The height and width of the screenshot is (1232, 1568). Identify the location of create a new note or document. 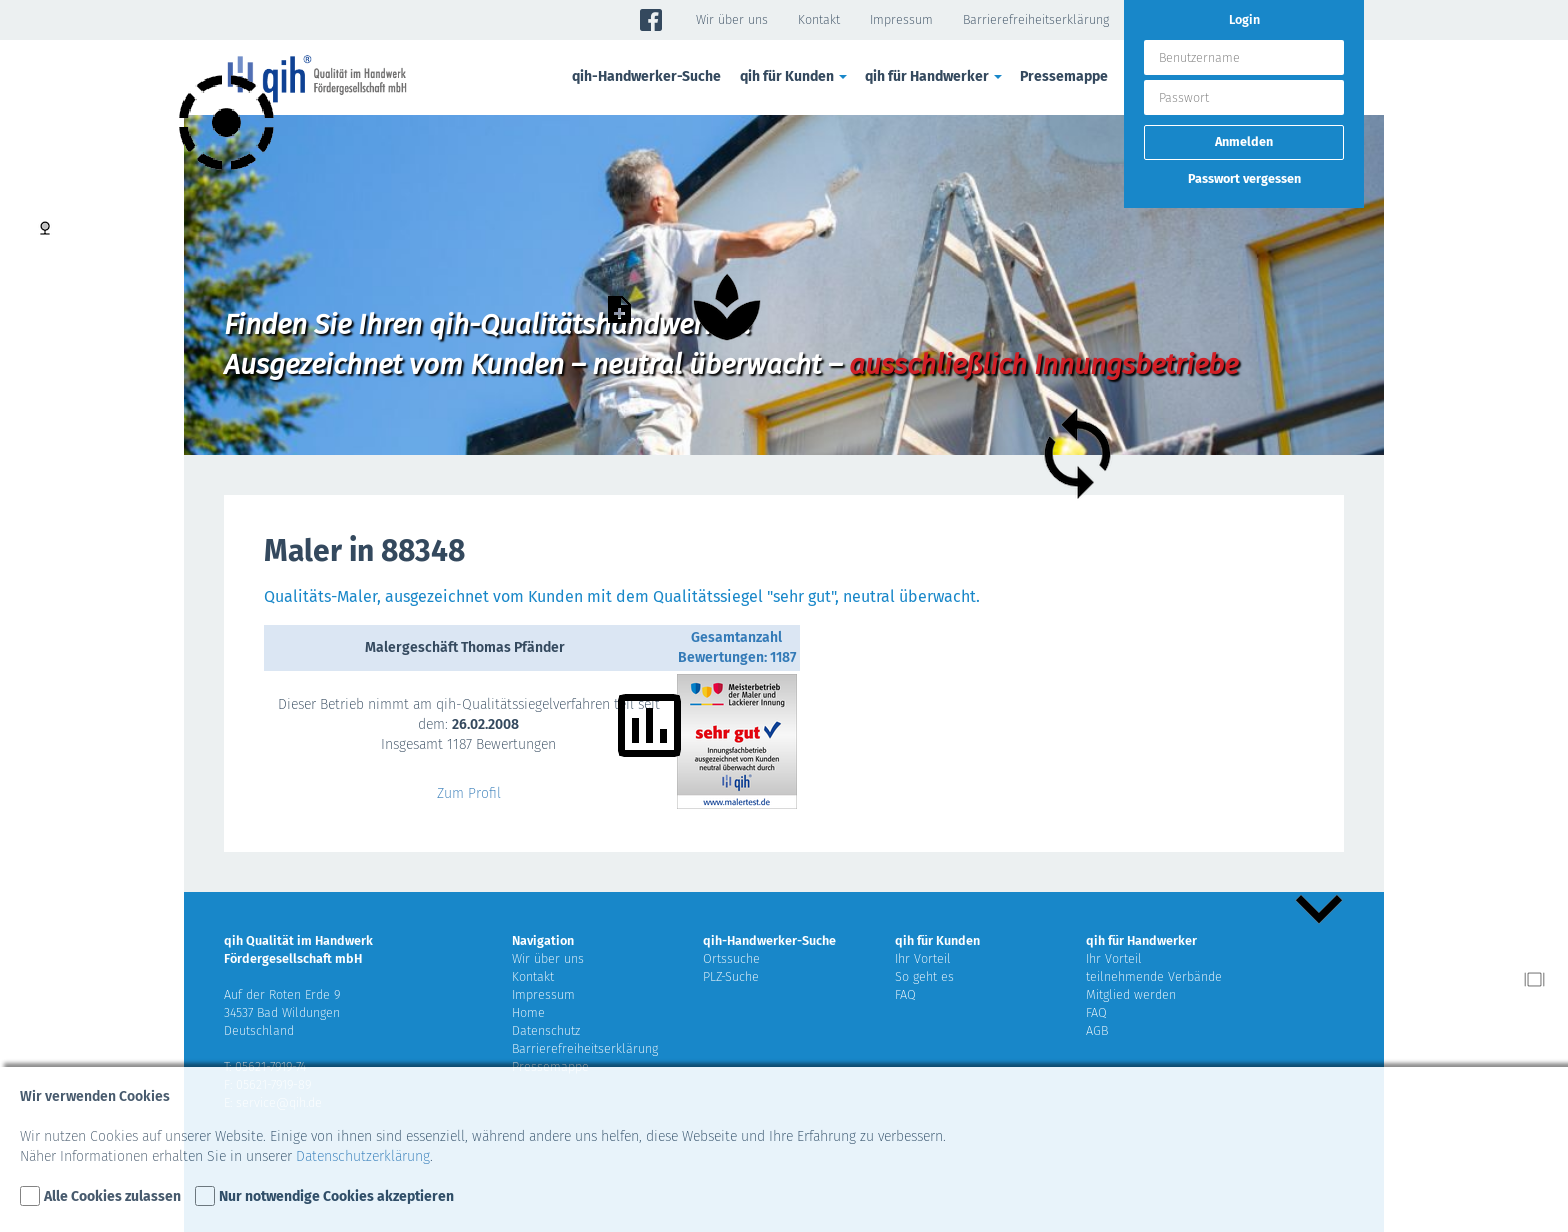
(619, 309).